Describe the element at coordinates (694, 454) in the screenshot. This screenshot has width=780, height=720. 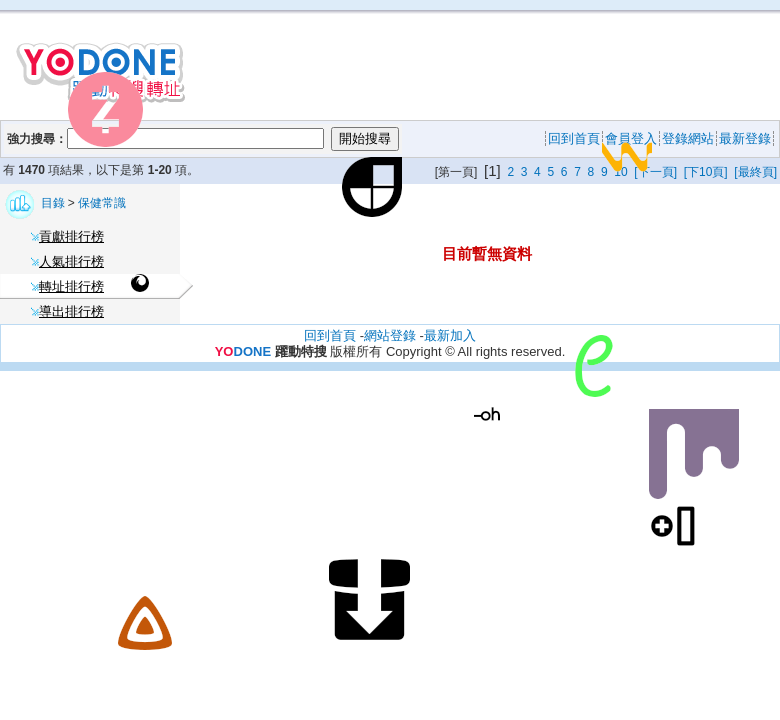
I see `open the Mix app` at that location.